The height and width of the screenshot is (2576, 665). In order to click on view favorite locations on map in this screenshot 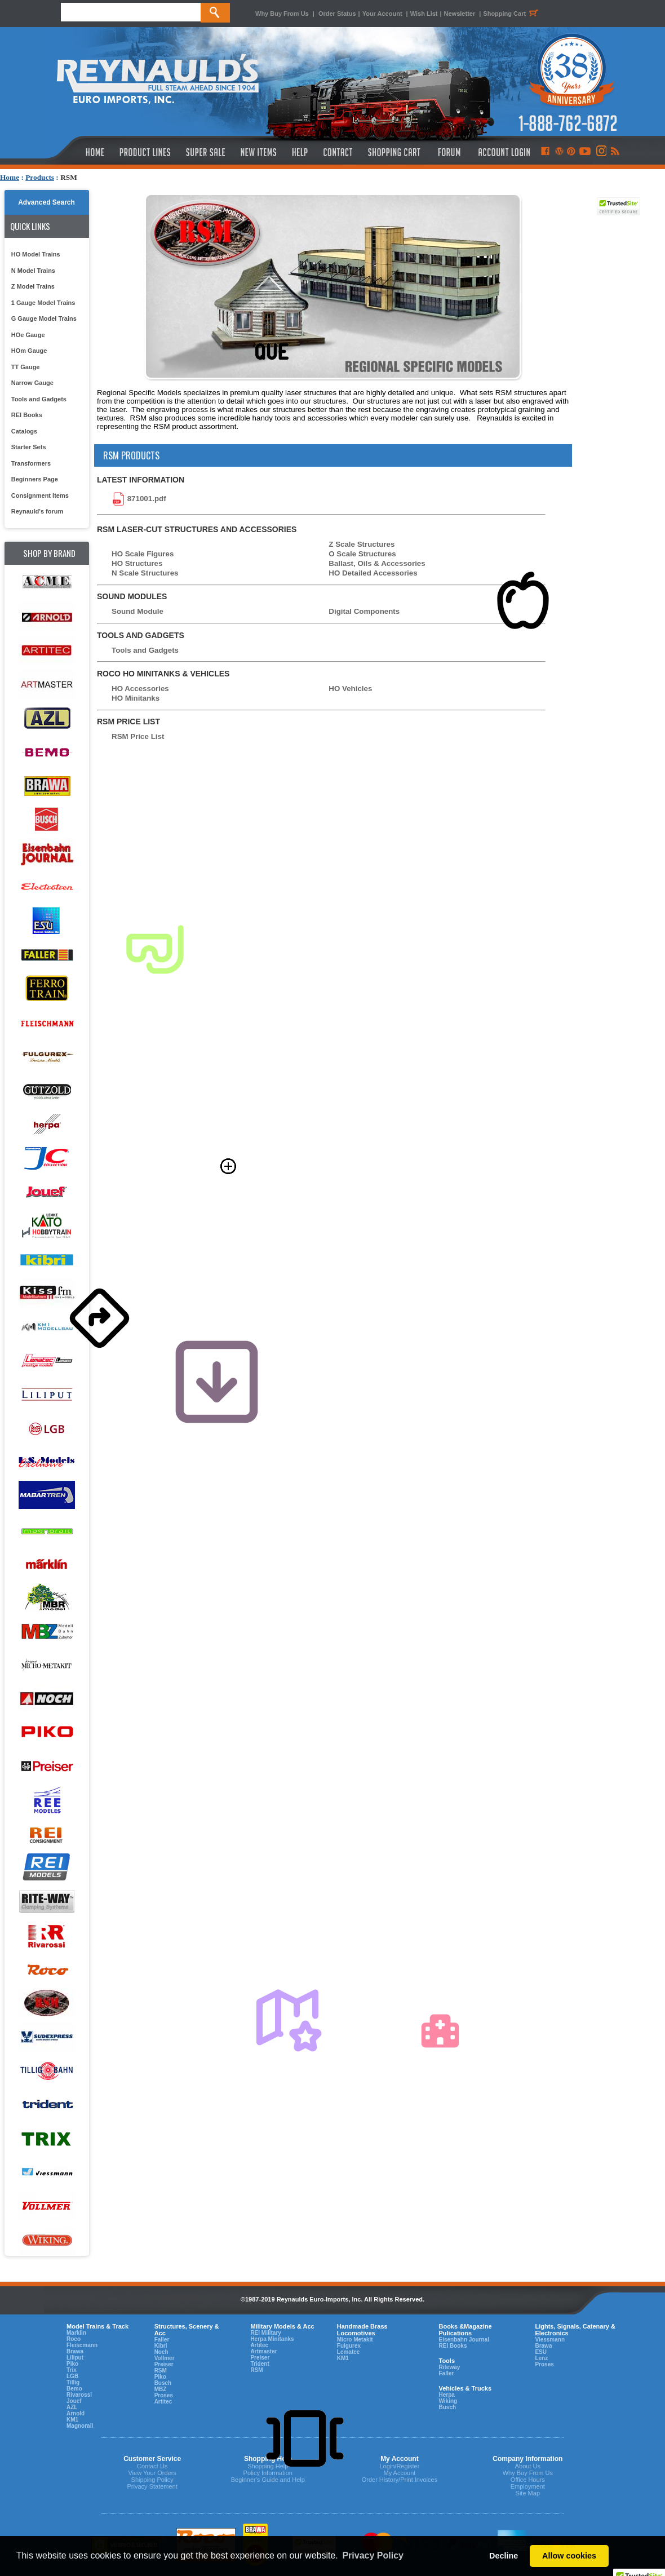, I will do `click(287, 2017)`.